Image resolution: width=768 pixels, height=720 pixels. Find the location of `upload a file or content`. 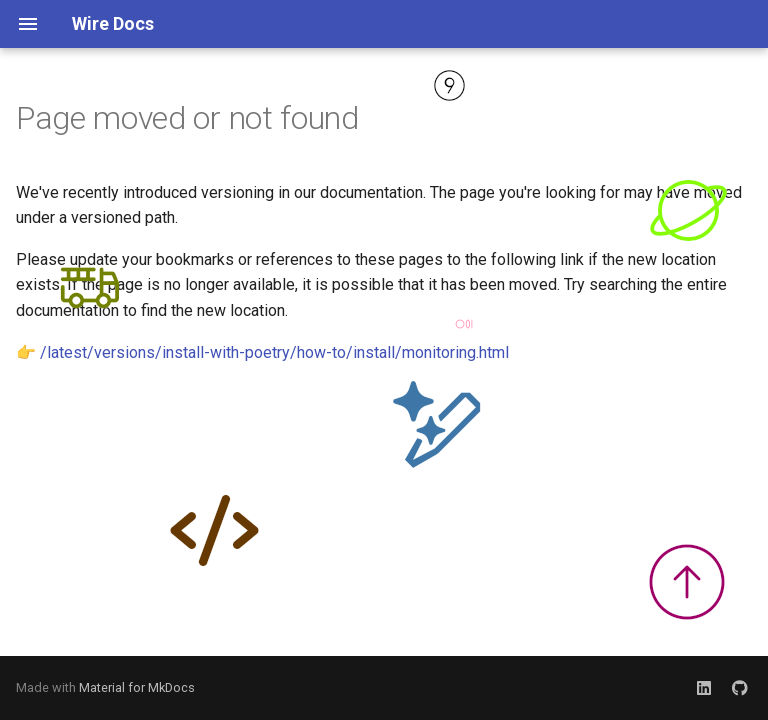

upload a file or content is located at coordinates (687, 582).